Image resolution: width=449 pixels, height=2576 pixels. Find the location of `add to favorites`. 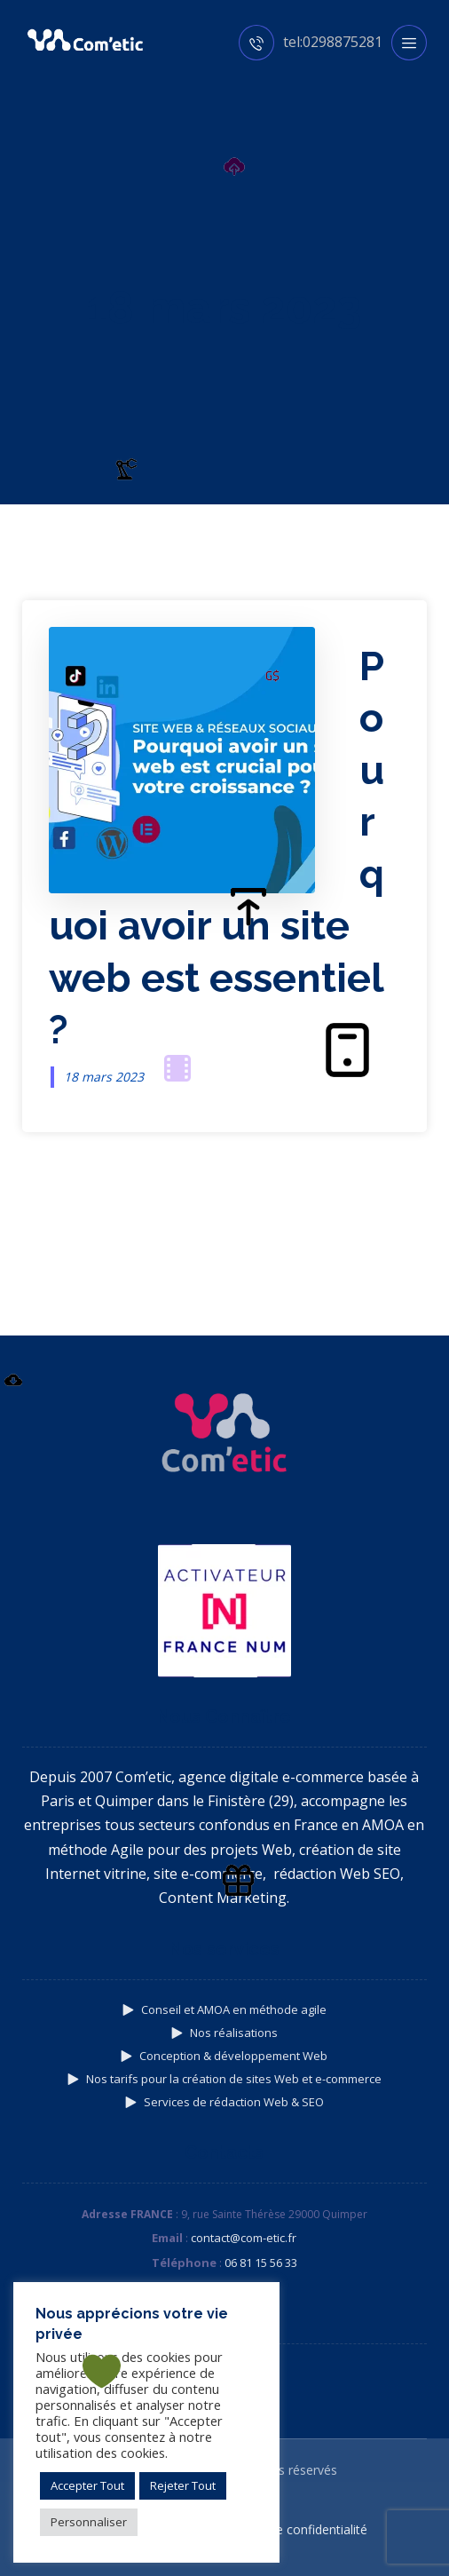

add to favorites is located at coordinates (101, 2371).